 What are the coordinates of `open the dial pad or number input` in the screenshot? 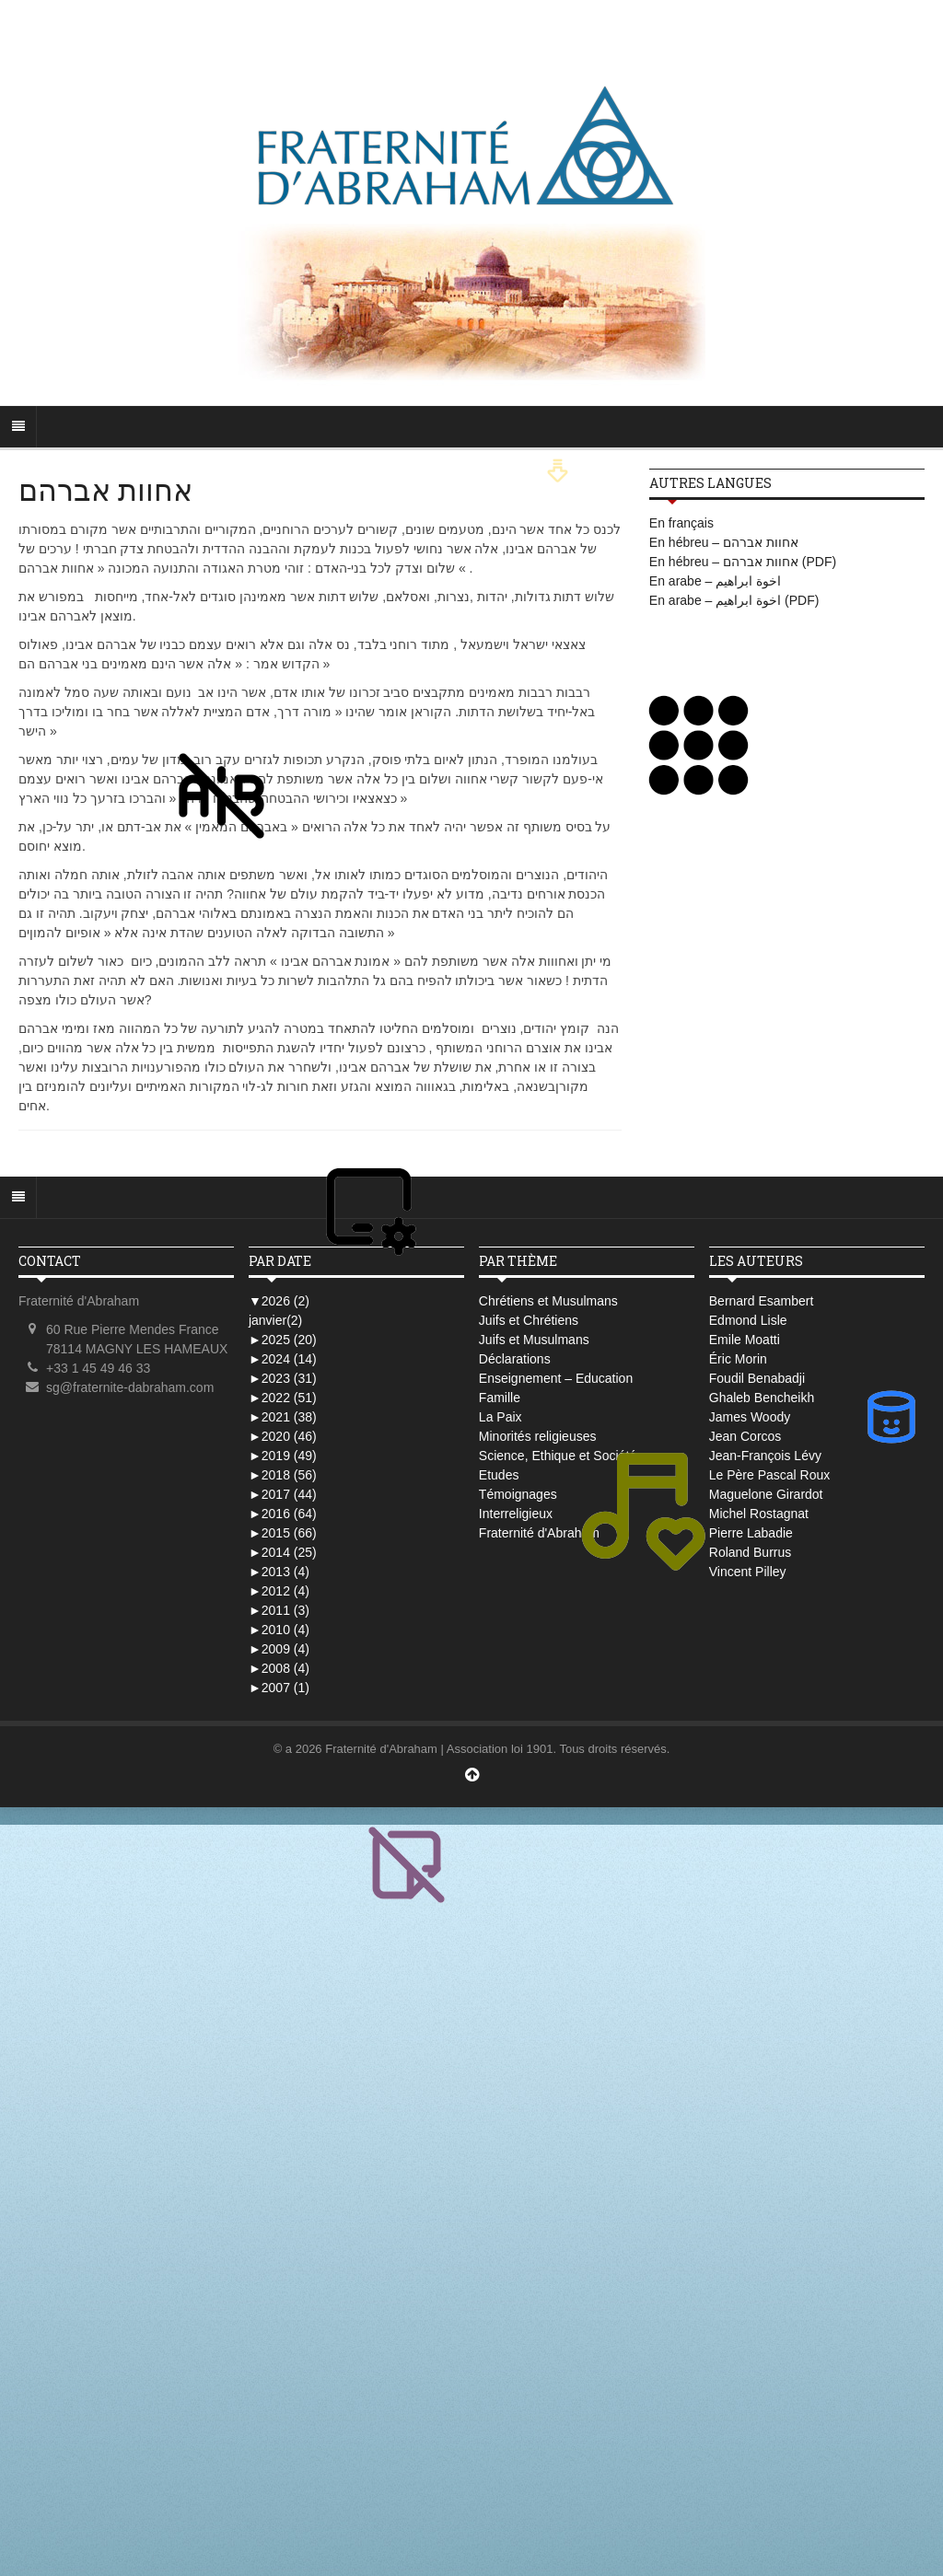 It's located at (698, 745).